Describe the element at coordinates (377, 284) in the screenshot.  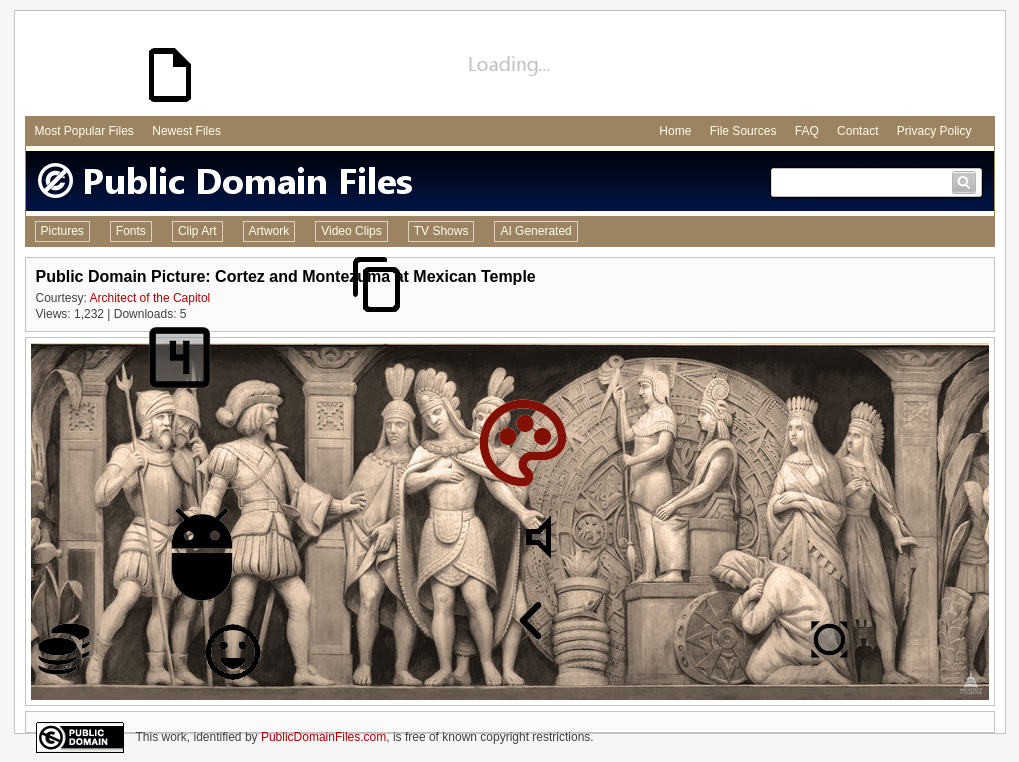
I see `copy to clipboard` at that location.